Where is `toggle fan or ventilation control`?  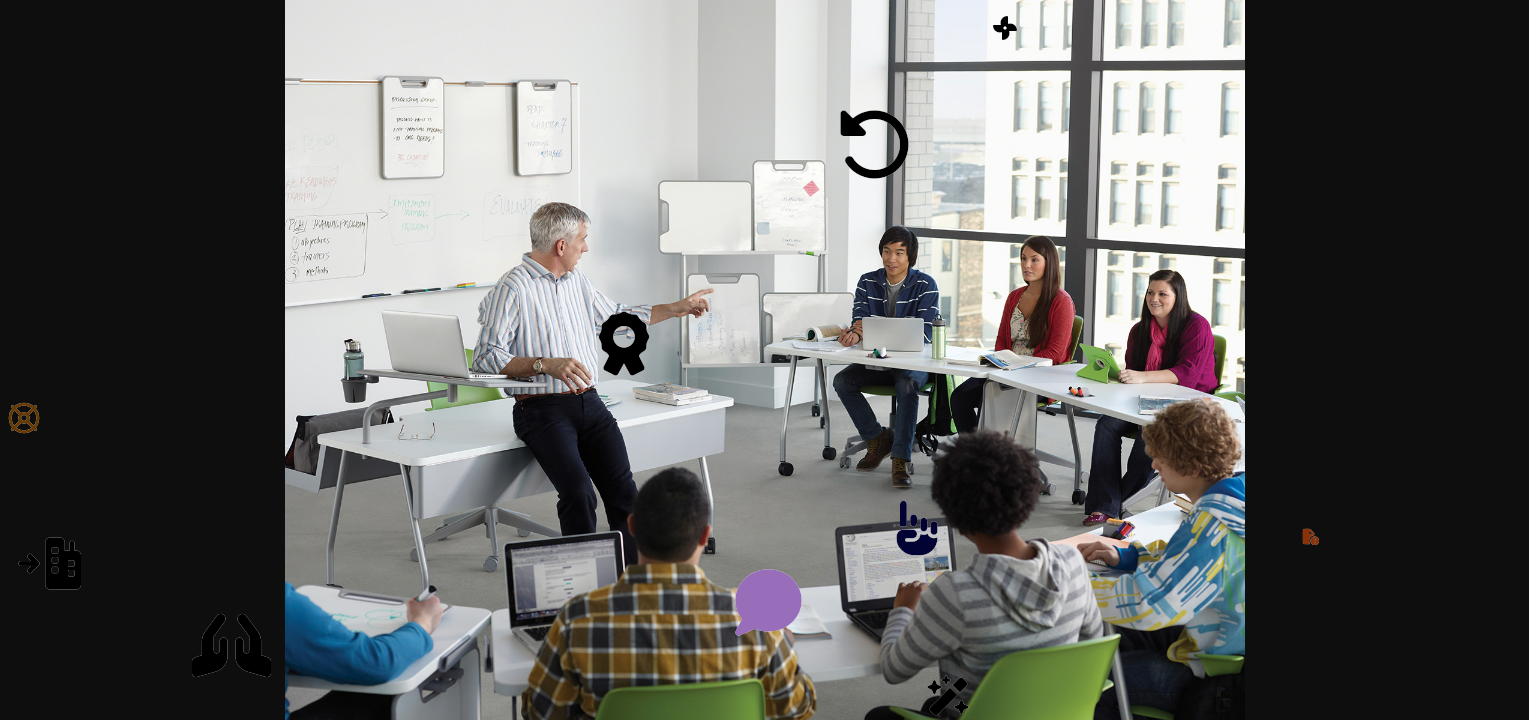 toggle fan or ventilation control is located at coordinates (1005, 28).